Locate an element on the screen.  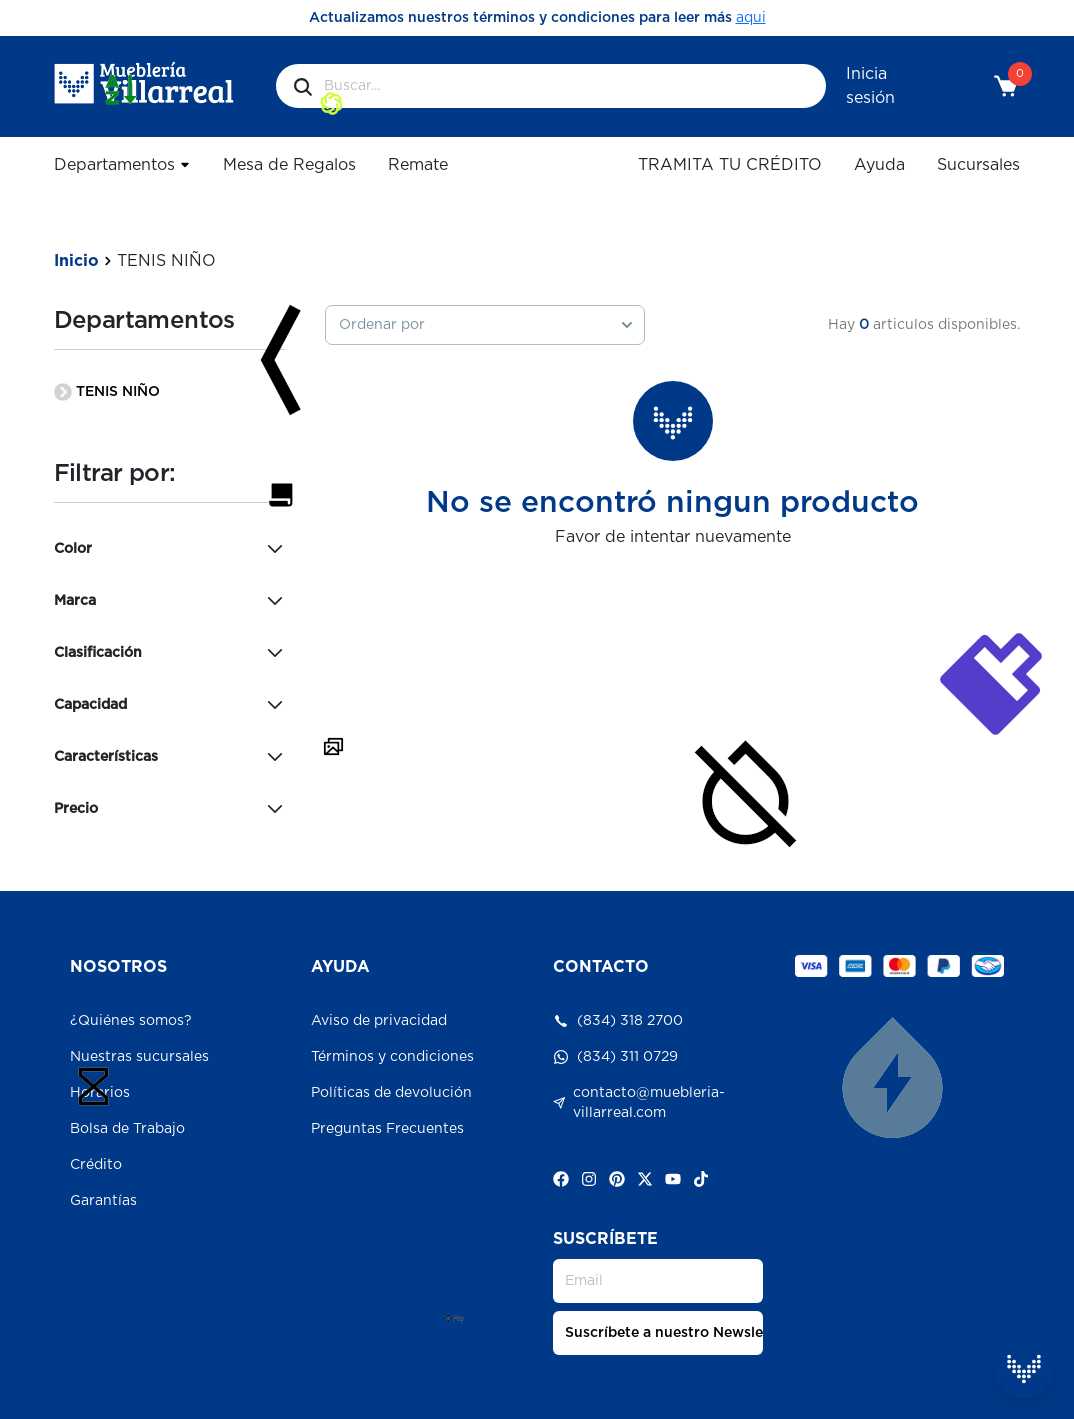
view document or paper file is located at coordinates (282, 495).